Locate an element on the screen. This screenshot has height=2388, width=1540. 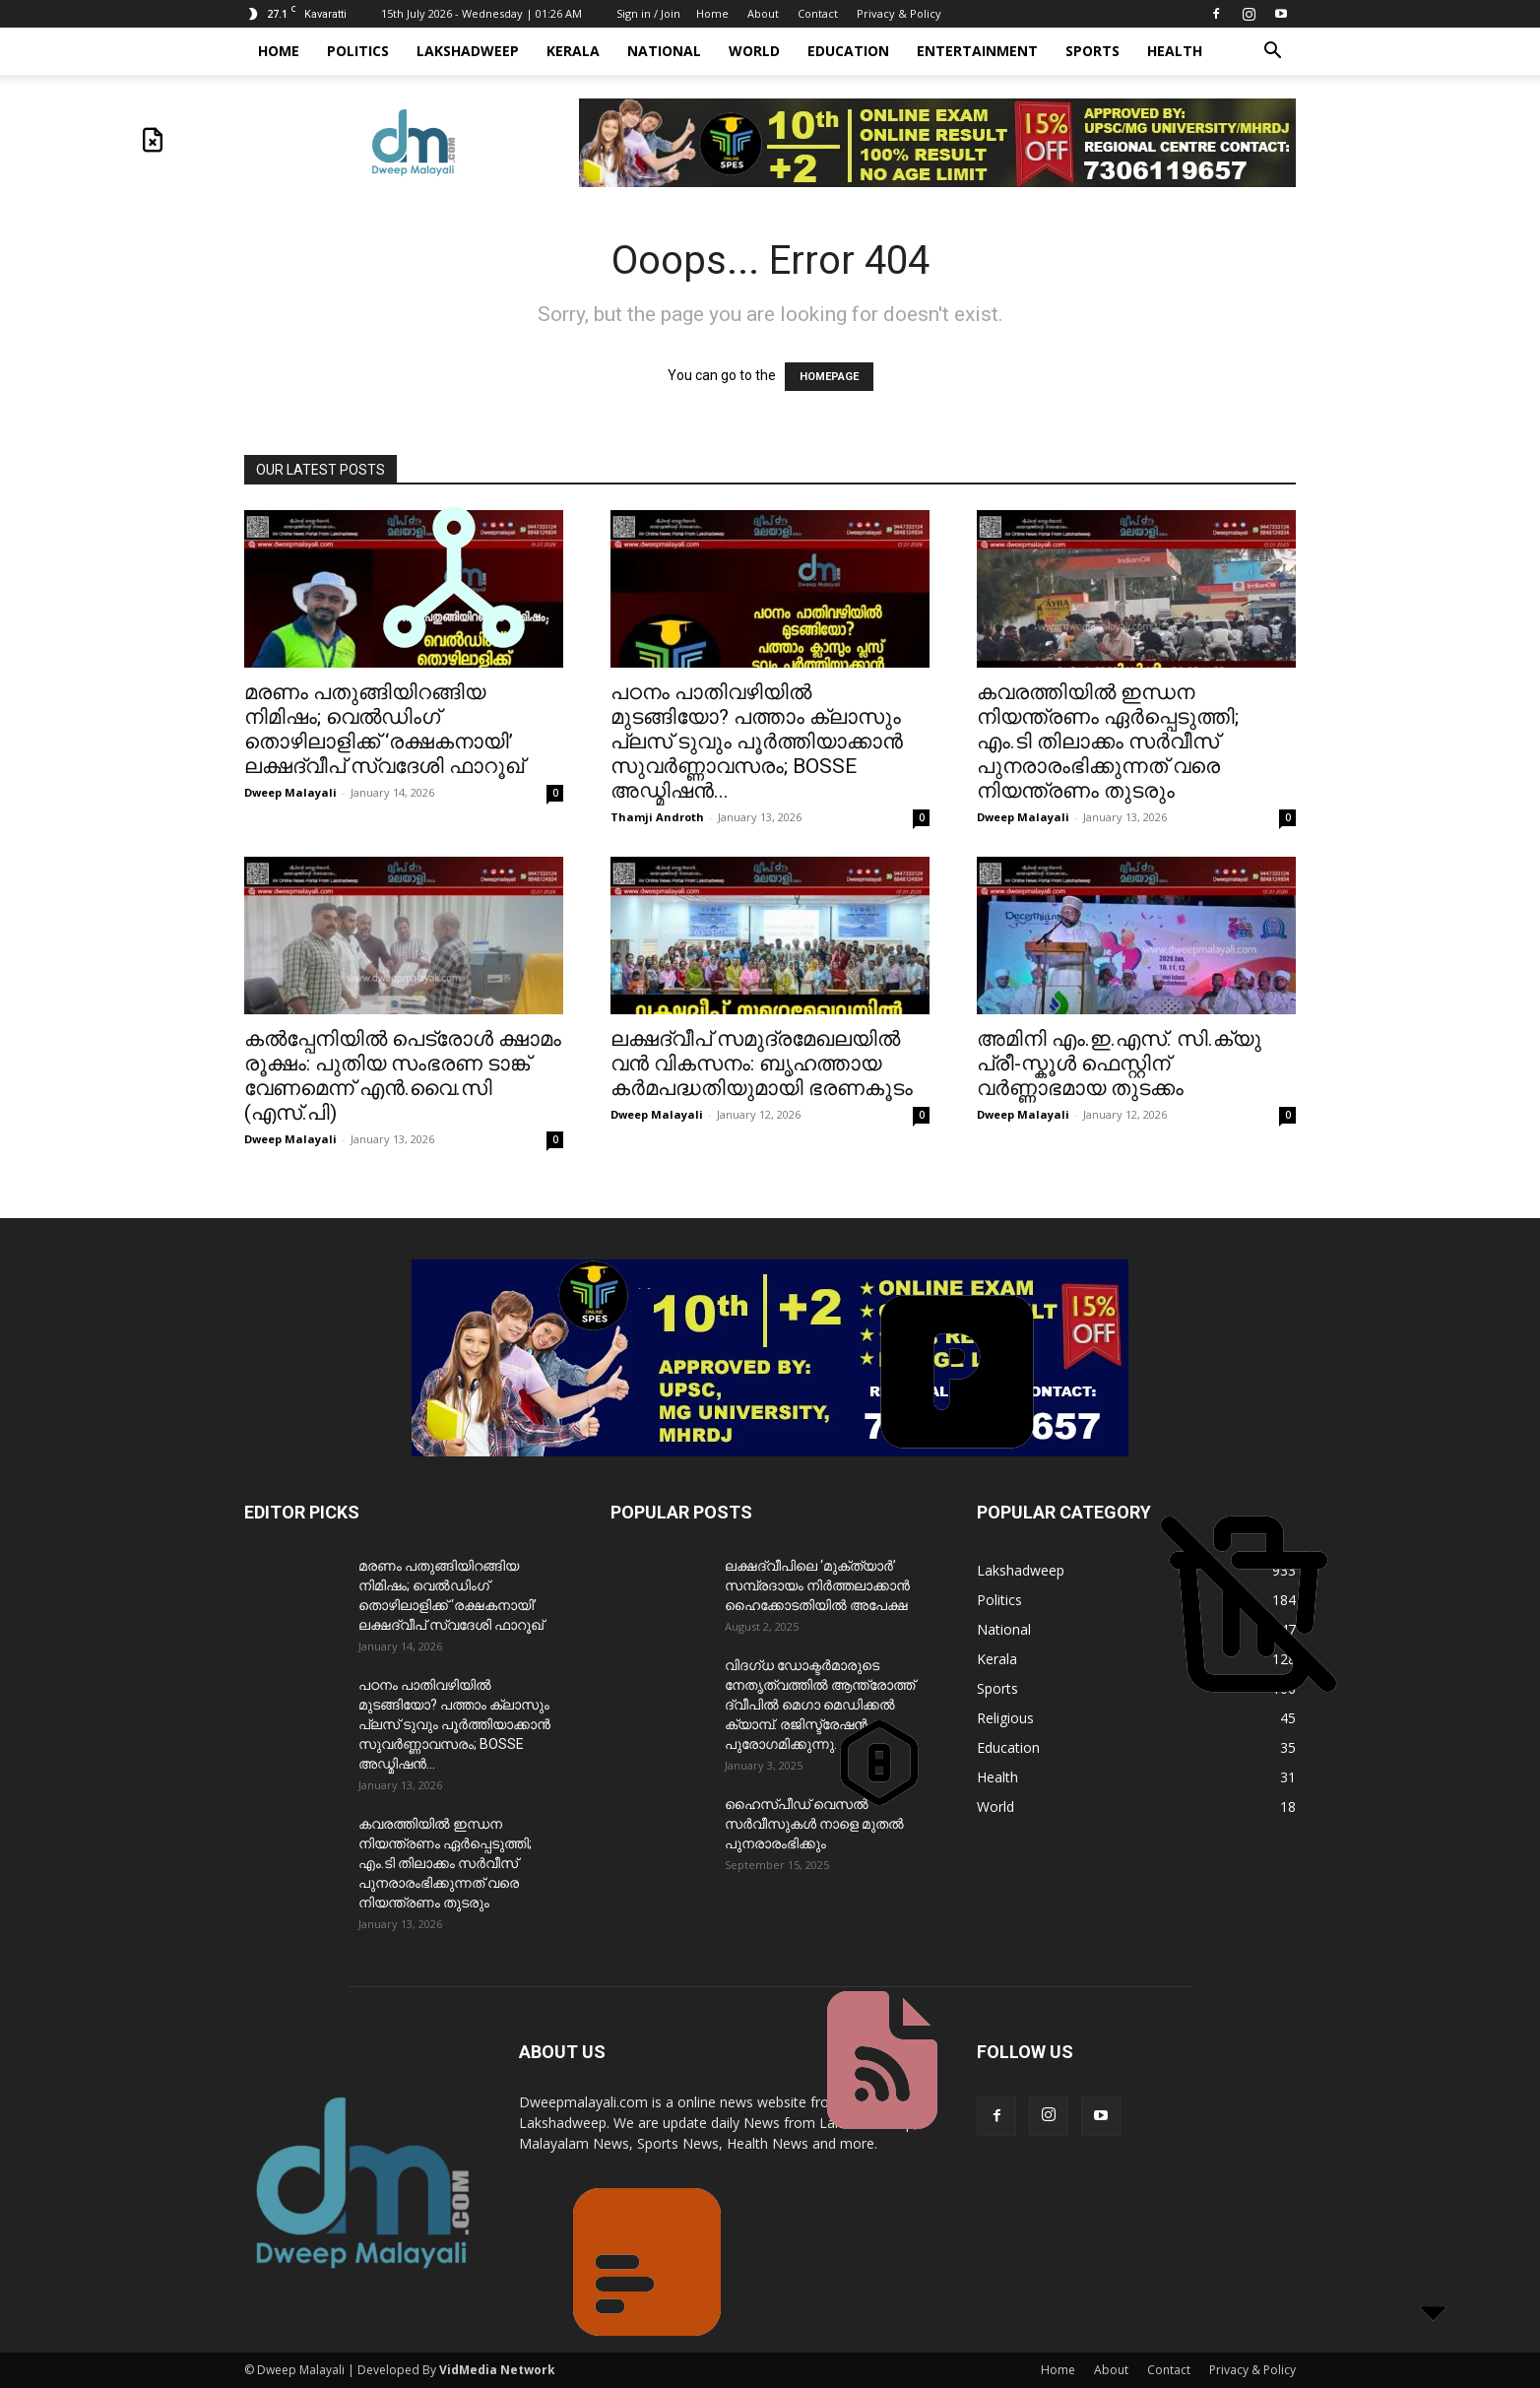
access RSS feed file is located at coordinates (882, 2060).